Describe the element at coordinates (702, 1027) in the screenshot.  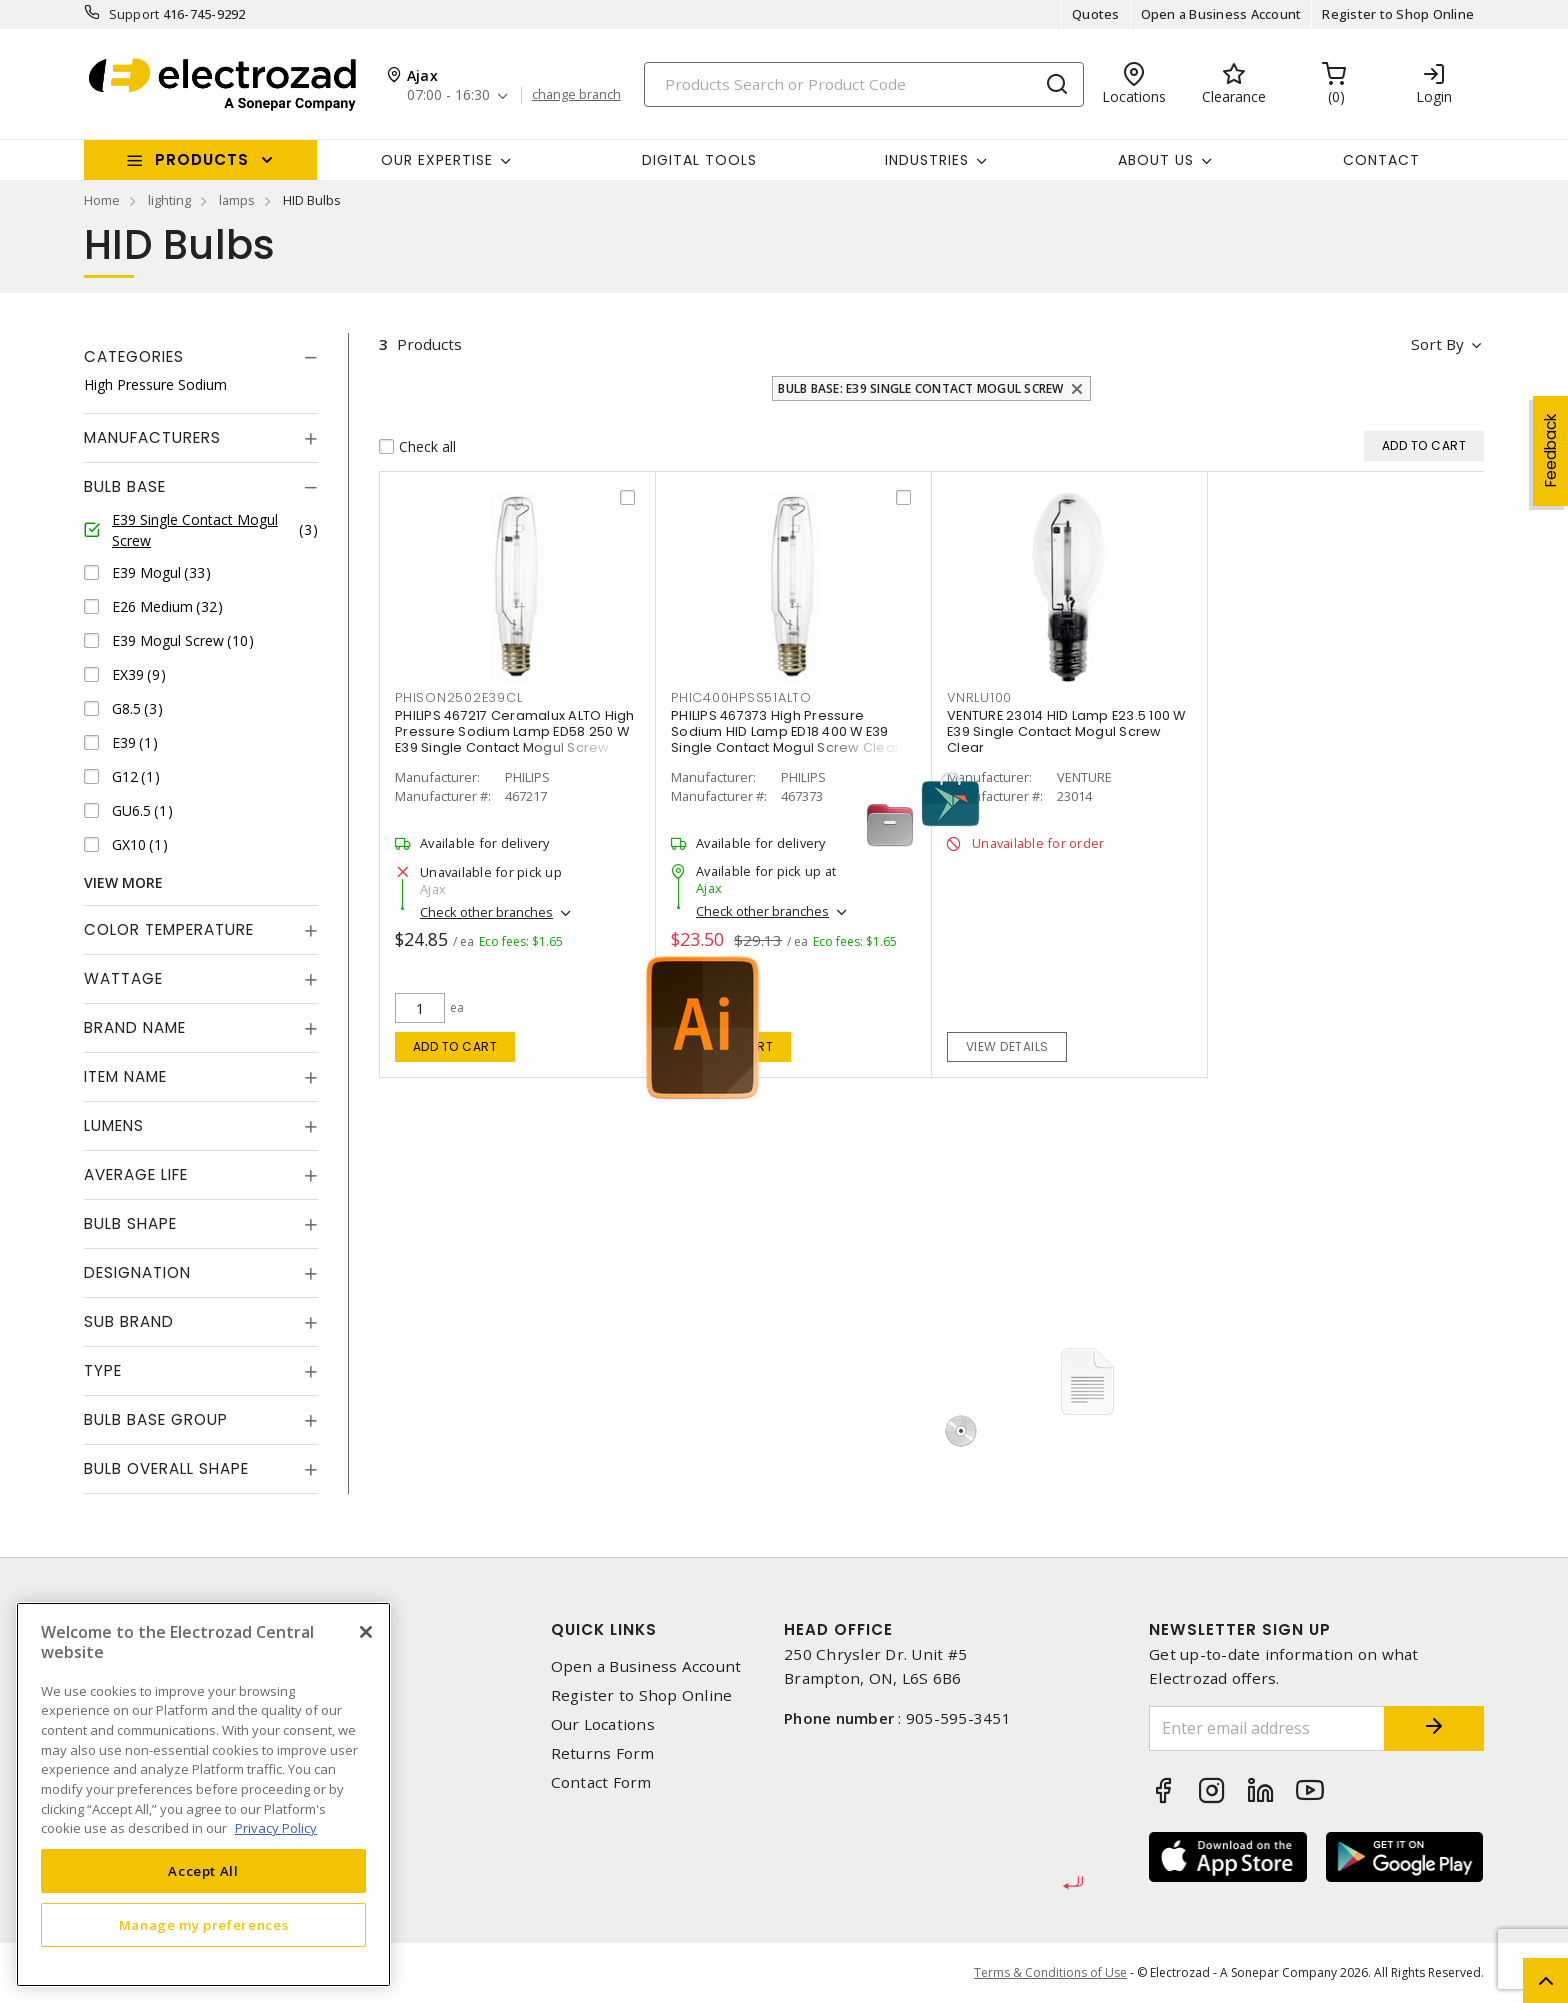
I see `open an Adobe Illustrator file` at that location.